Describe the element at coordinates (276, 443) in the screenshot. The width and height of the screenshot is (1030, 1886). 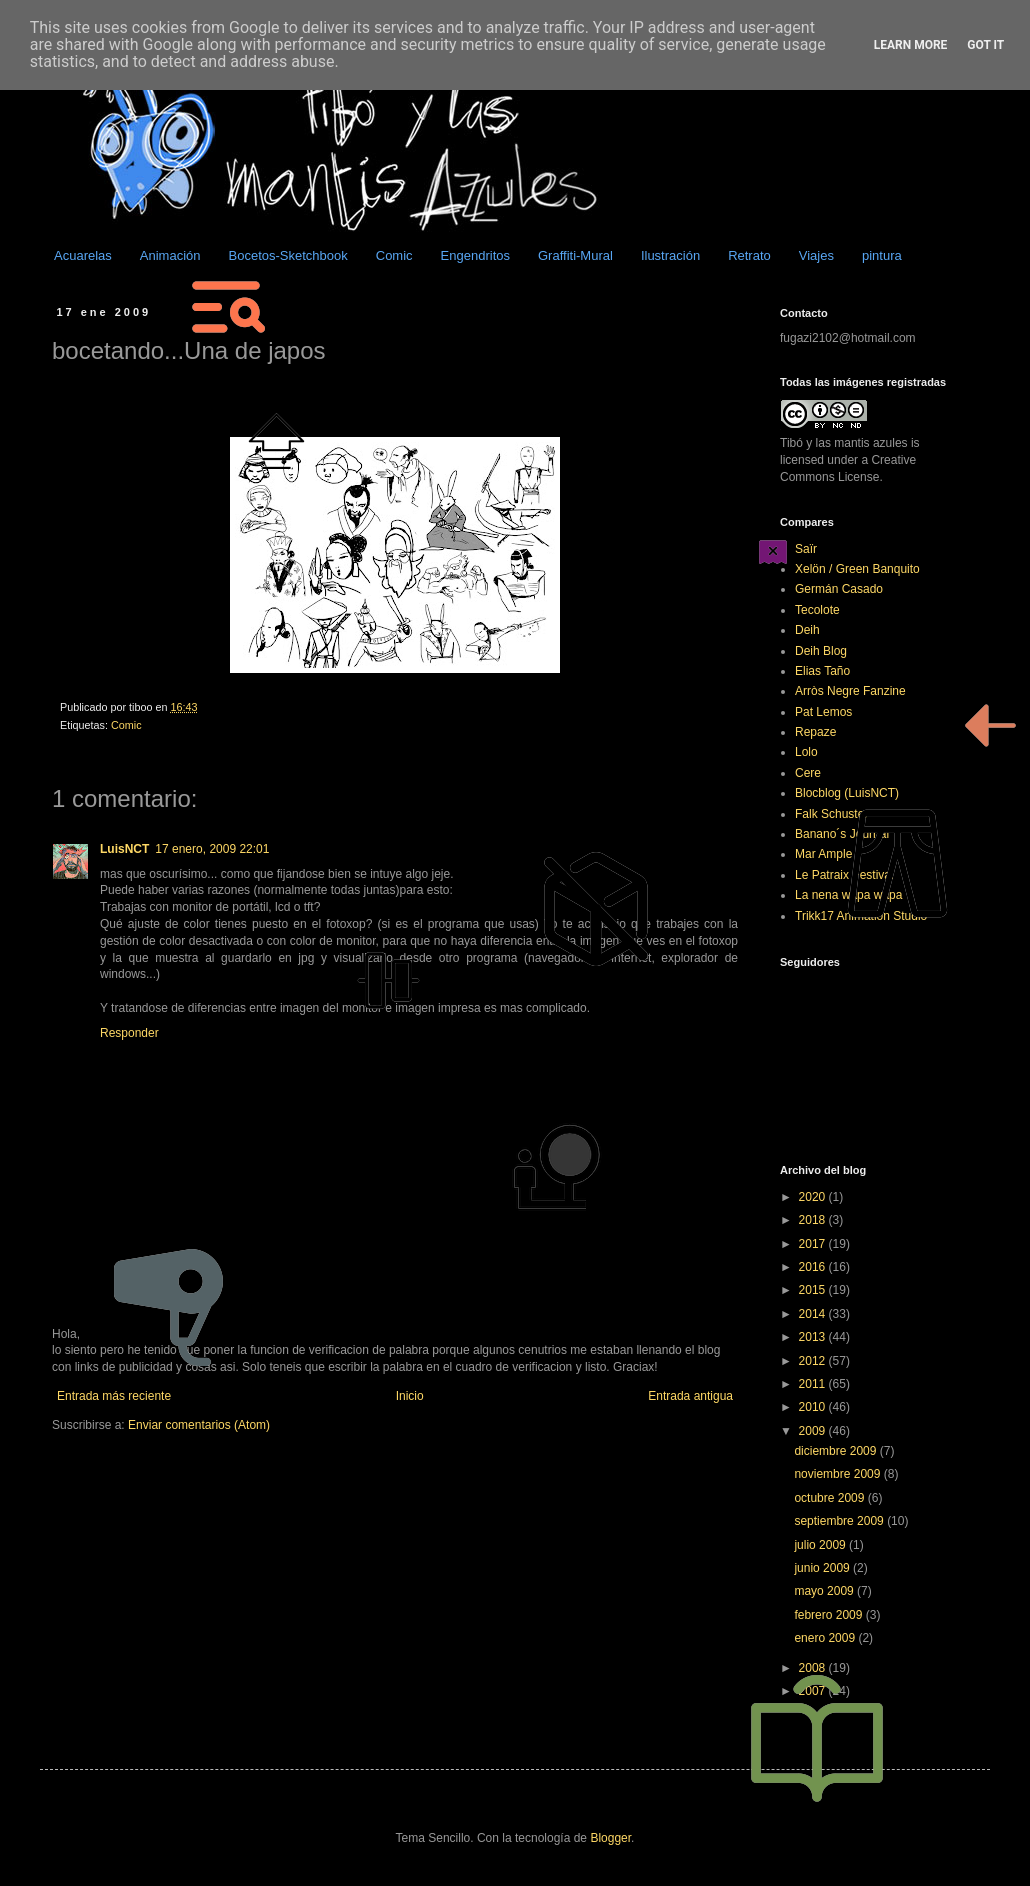
I see `upload multiple files or items` at that location.